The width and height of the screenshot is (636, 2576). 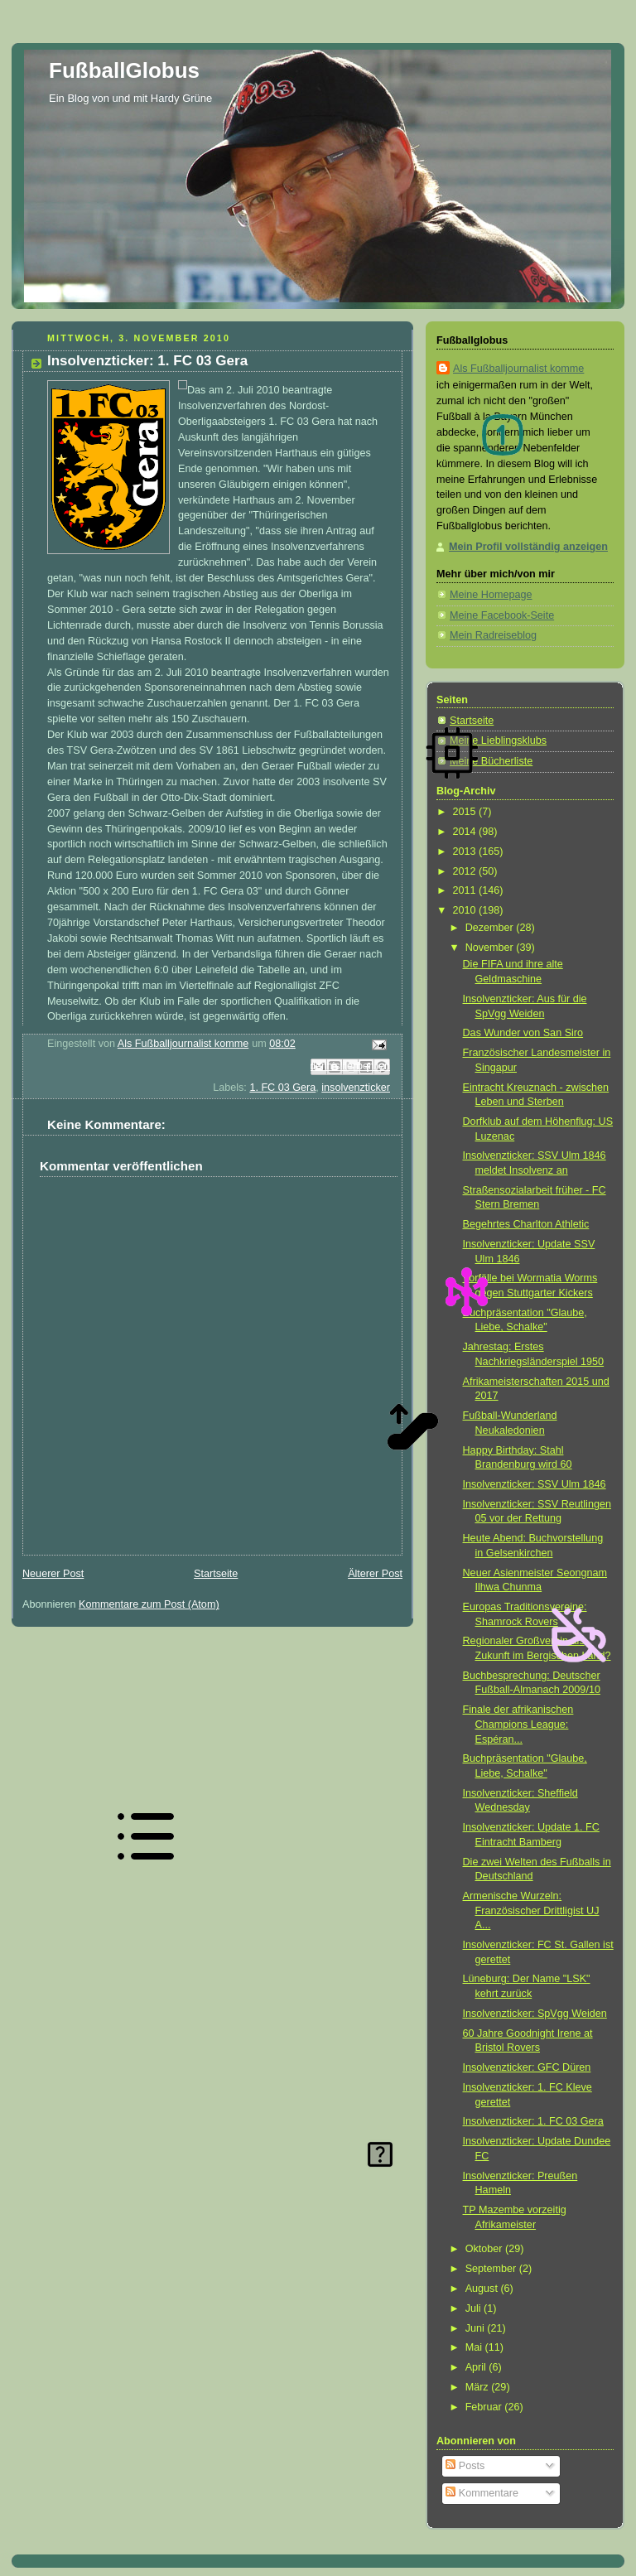 I want to click on indicates the first item or step in a sequence, so click(x=503, y=435).